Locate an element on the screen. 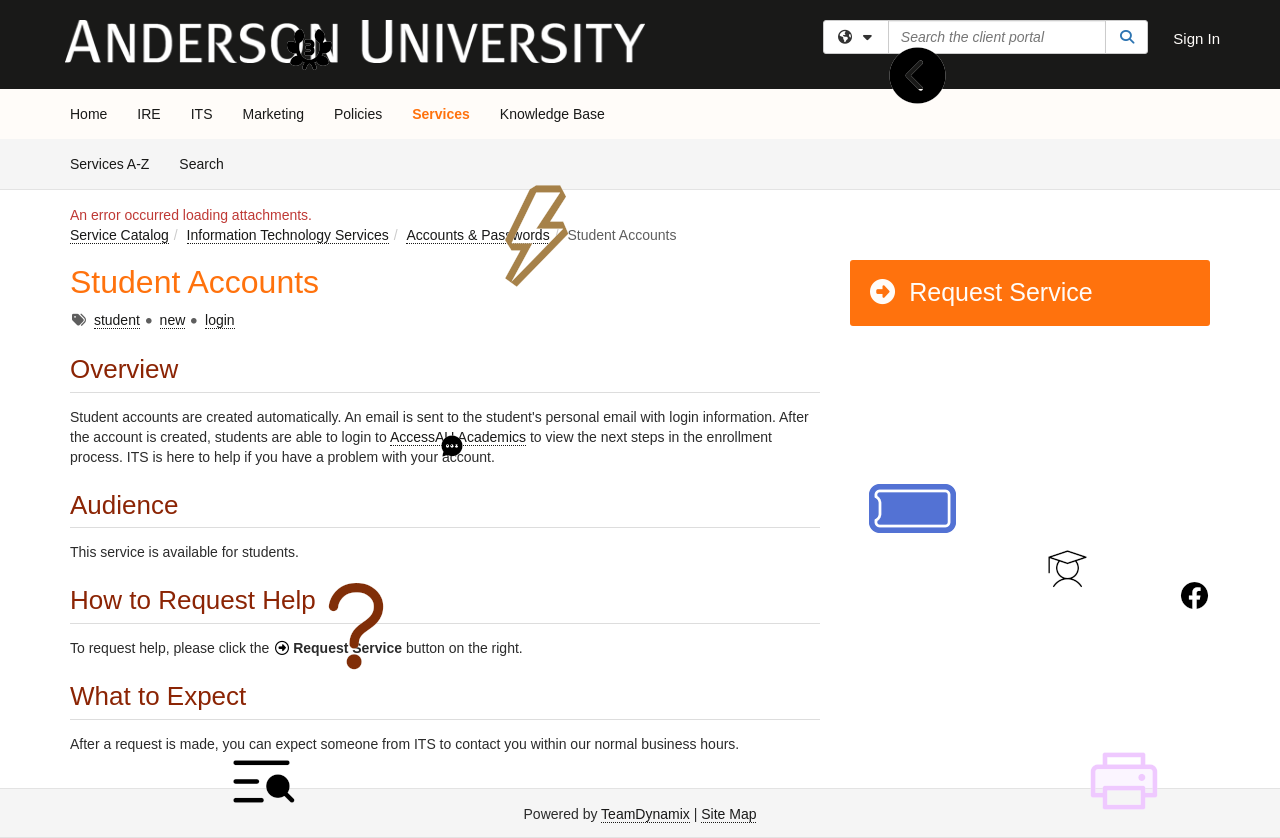 The width and height of the screenshot is (1280, 838). open chat or messaging is located at coordinates (452, 446).